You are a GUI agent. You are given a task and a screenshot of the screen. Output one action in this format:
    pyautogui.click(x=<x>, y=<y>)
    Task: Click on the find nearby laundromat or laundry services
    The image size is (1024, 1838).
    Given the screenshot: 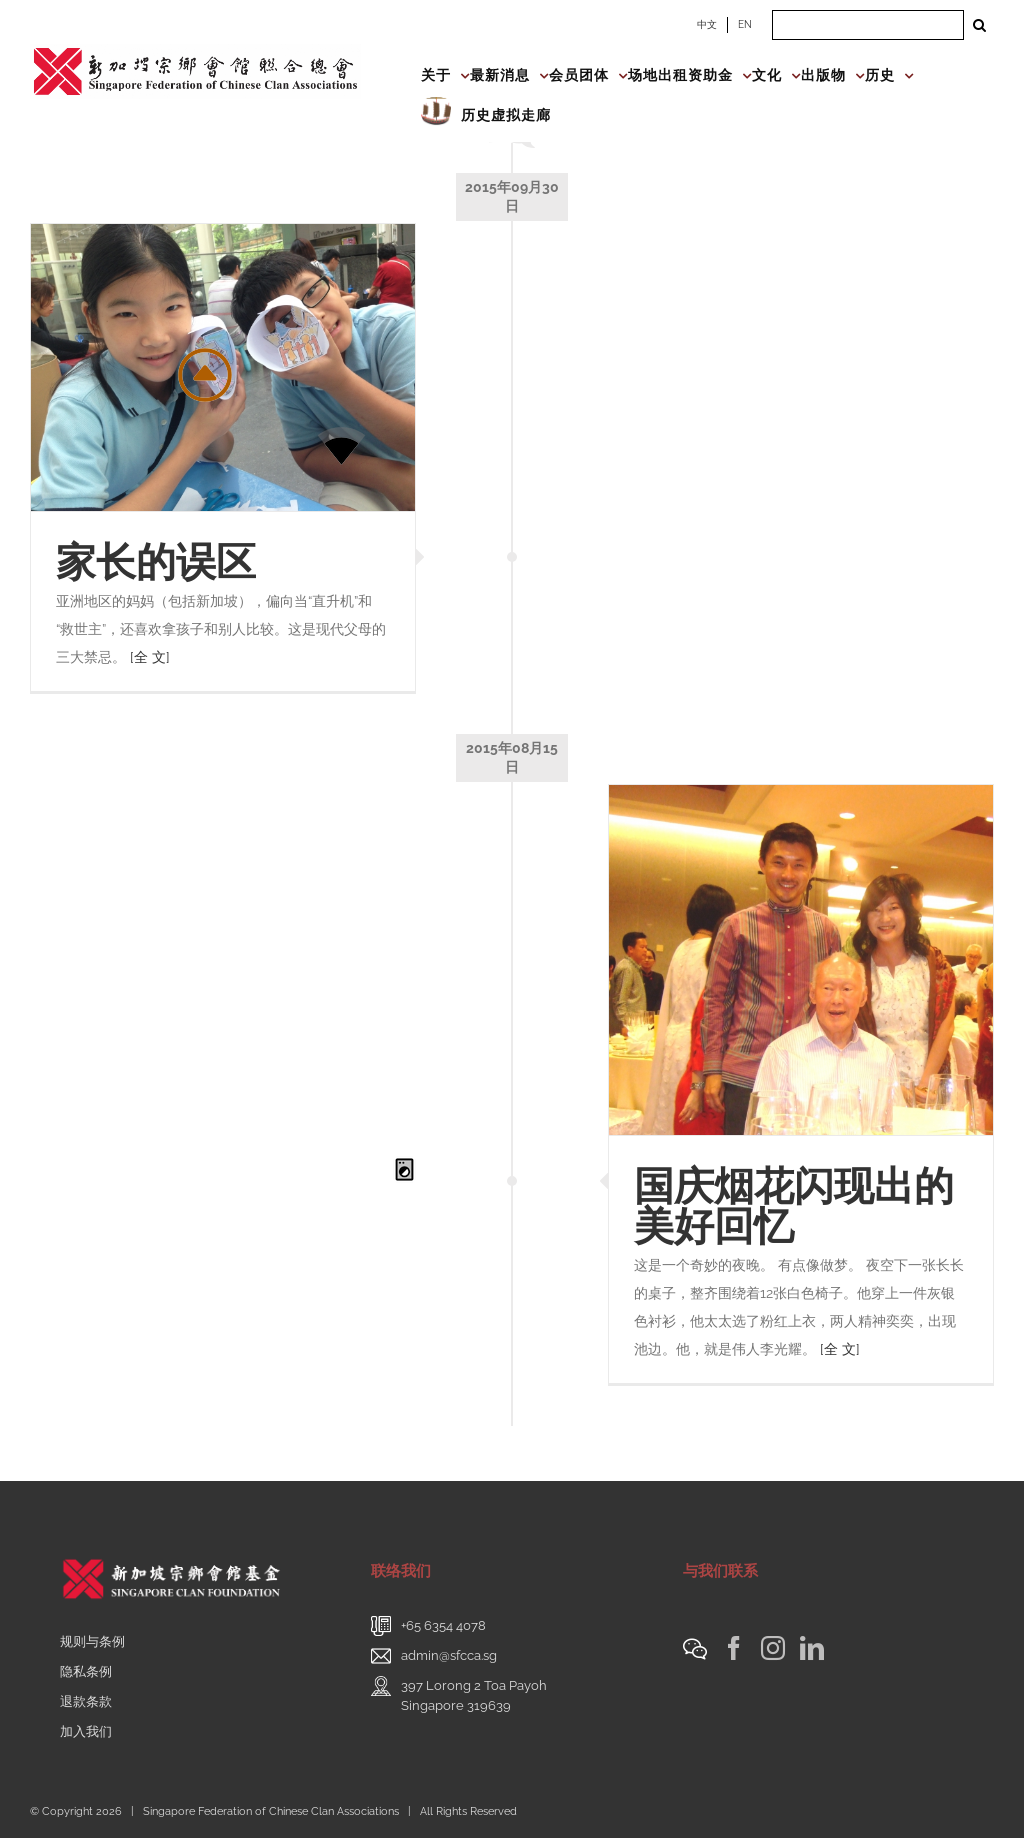 What is the action you would take?
    pyautogui.click(x=404, y=1169)
    